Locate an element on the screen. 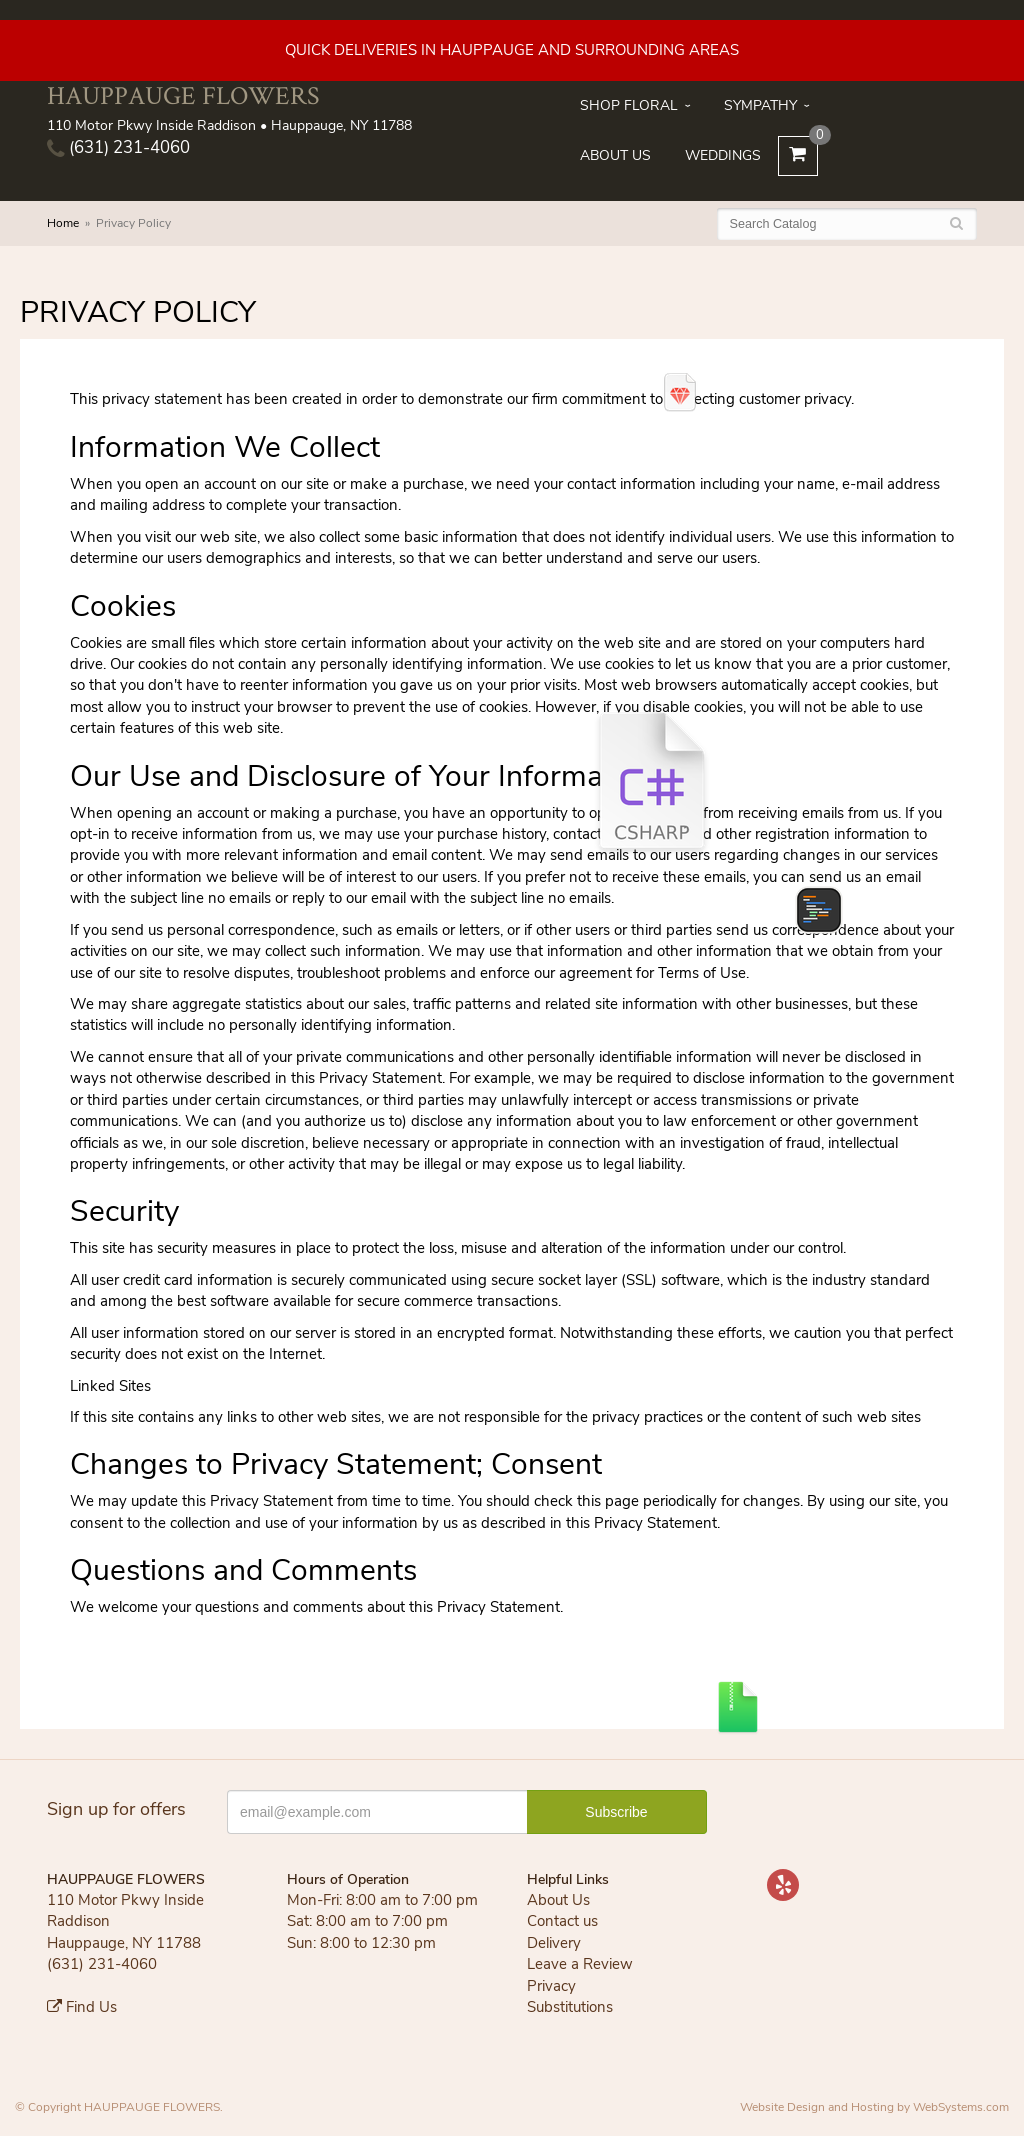 This screenshot has height=2136, width=1024. compressed archive file (.arc format) is located at coordinates (738, 1708).